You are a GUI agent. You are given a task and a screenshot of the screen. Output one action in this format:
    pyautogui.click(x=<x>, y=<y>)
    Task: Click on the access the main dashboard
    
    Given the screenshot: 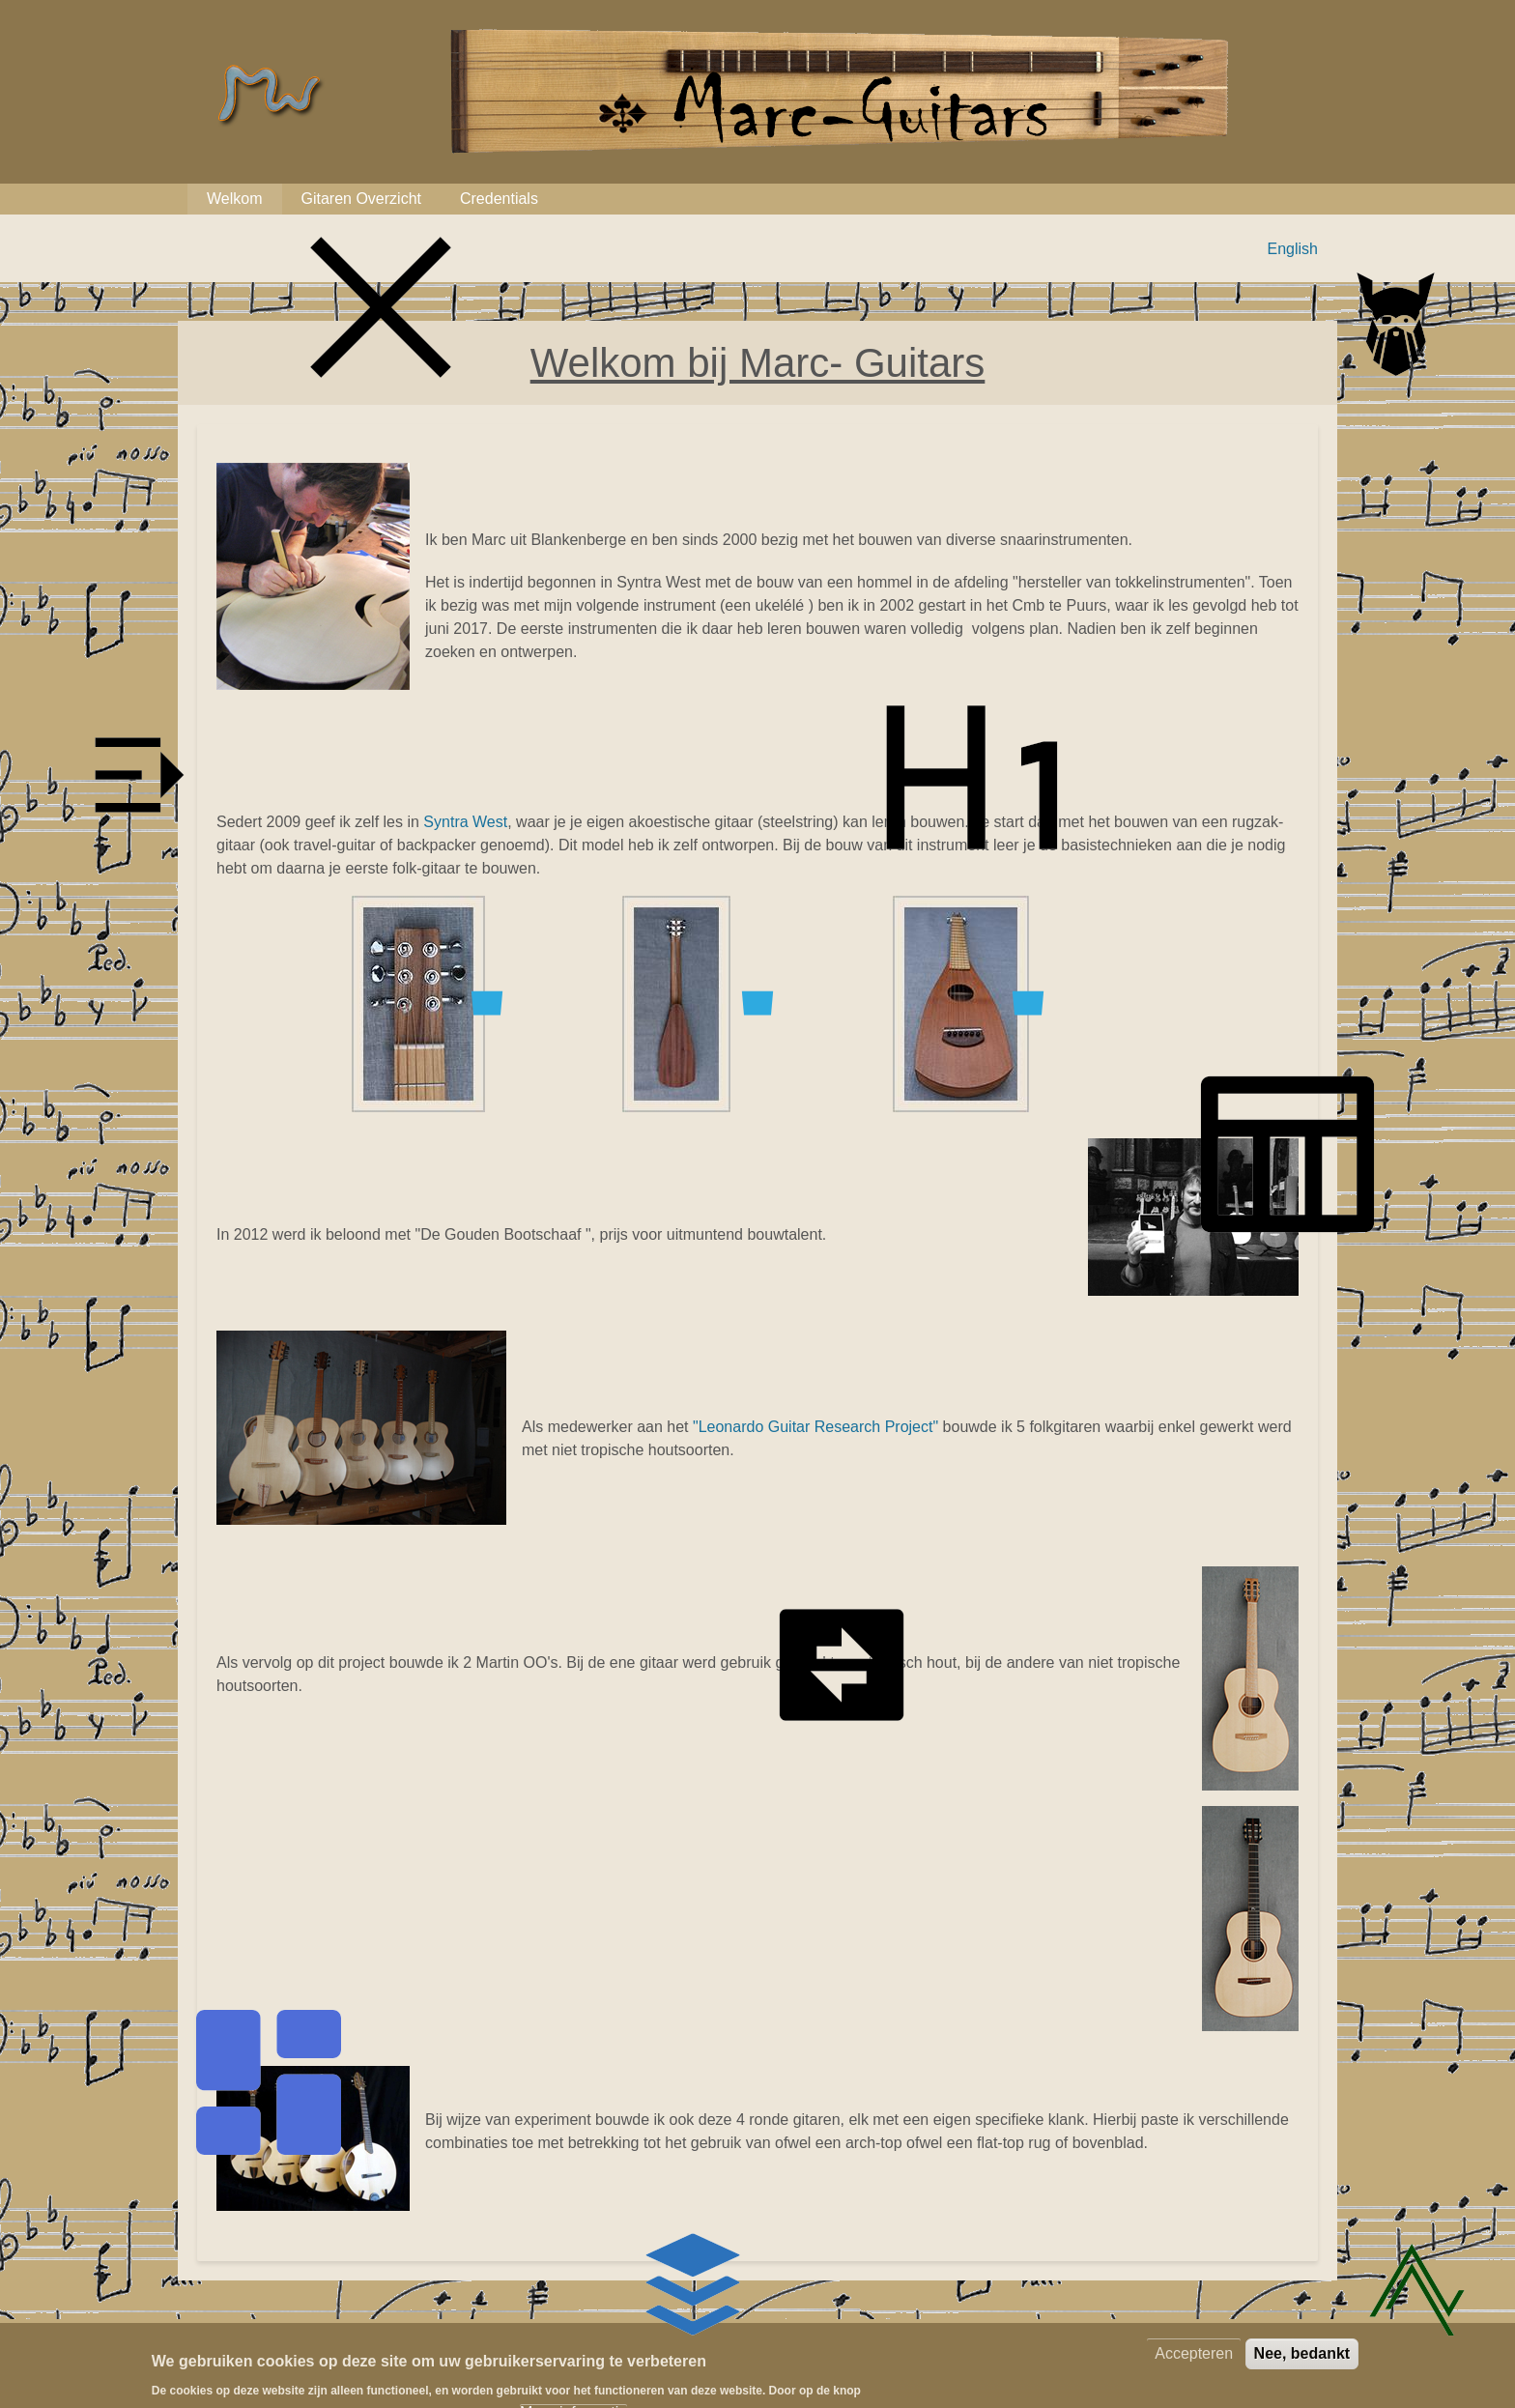 What is the action you would take?
    pyautogui.click(x=269, y=2082)
    